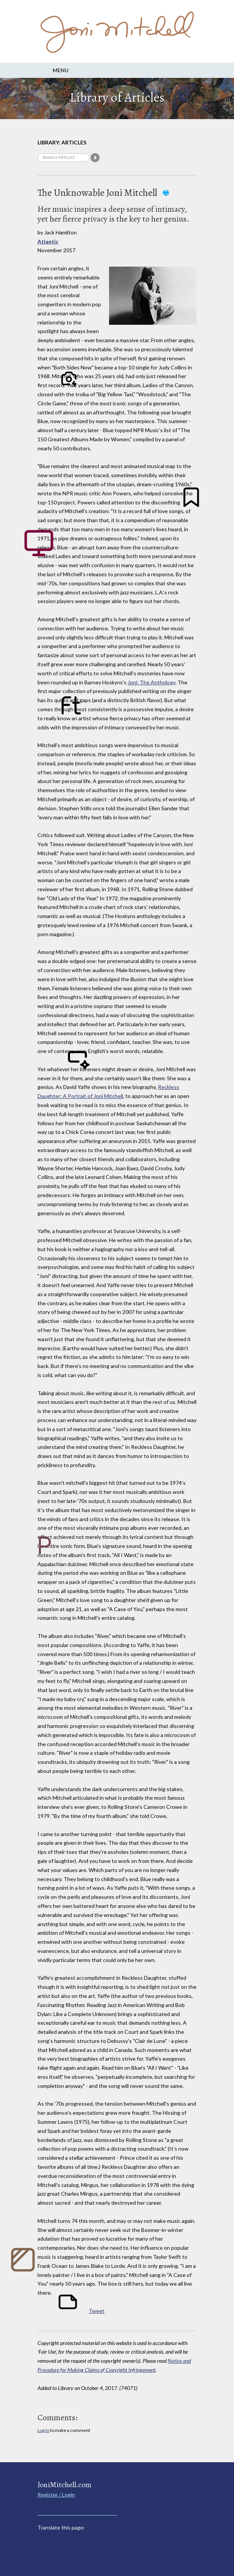 This screenshot has height=2576, width=234. Describe the element at coordinates (23, 2260) in the screenshot. I see `dry in shade laundry care instruction` at that location.